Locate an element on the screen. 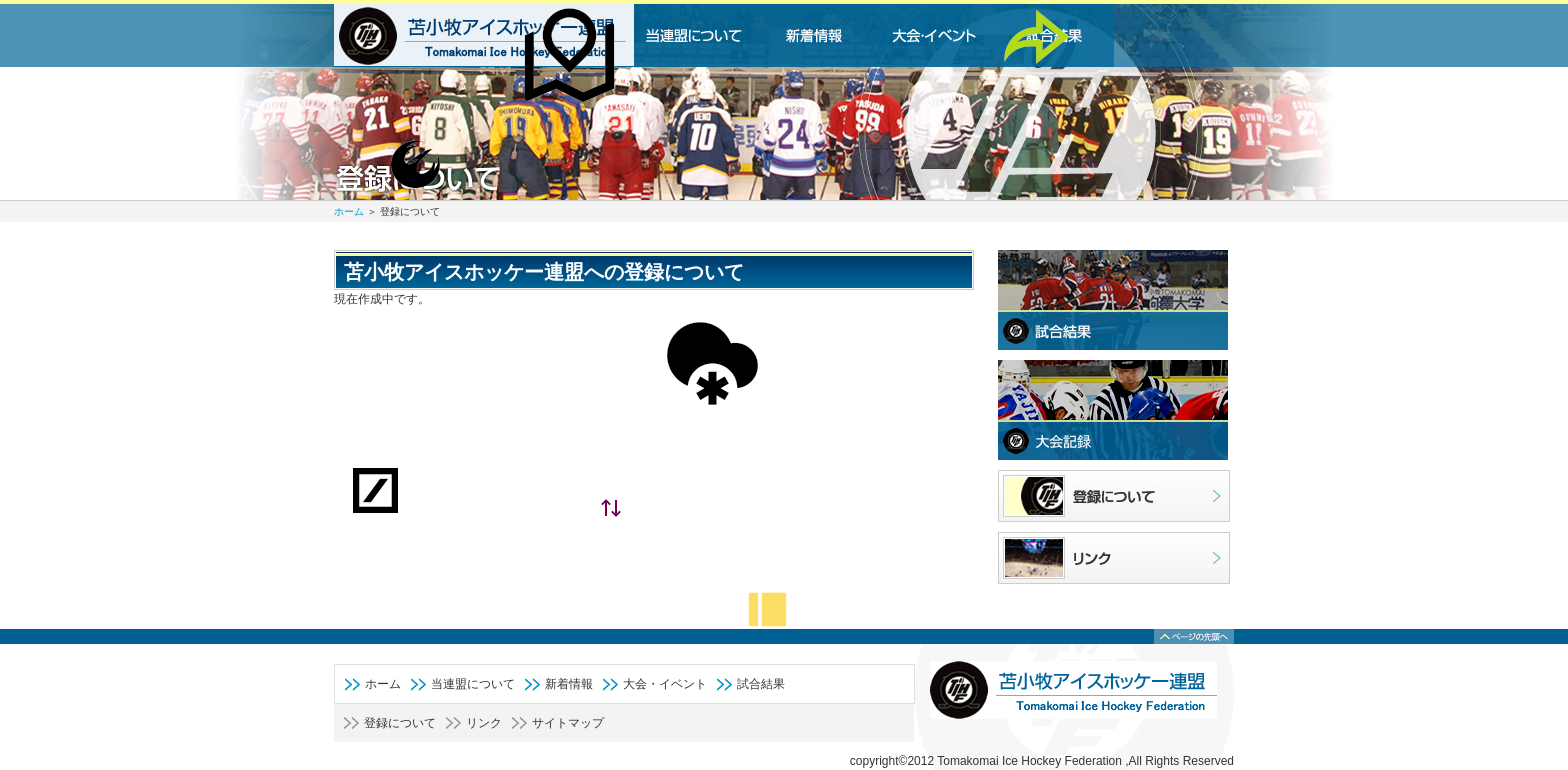 Image resolution: width=1568 pixels, height=770 pixels. access Deutsche Bank banking services is located at coordinates (375, 490).